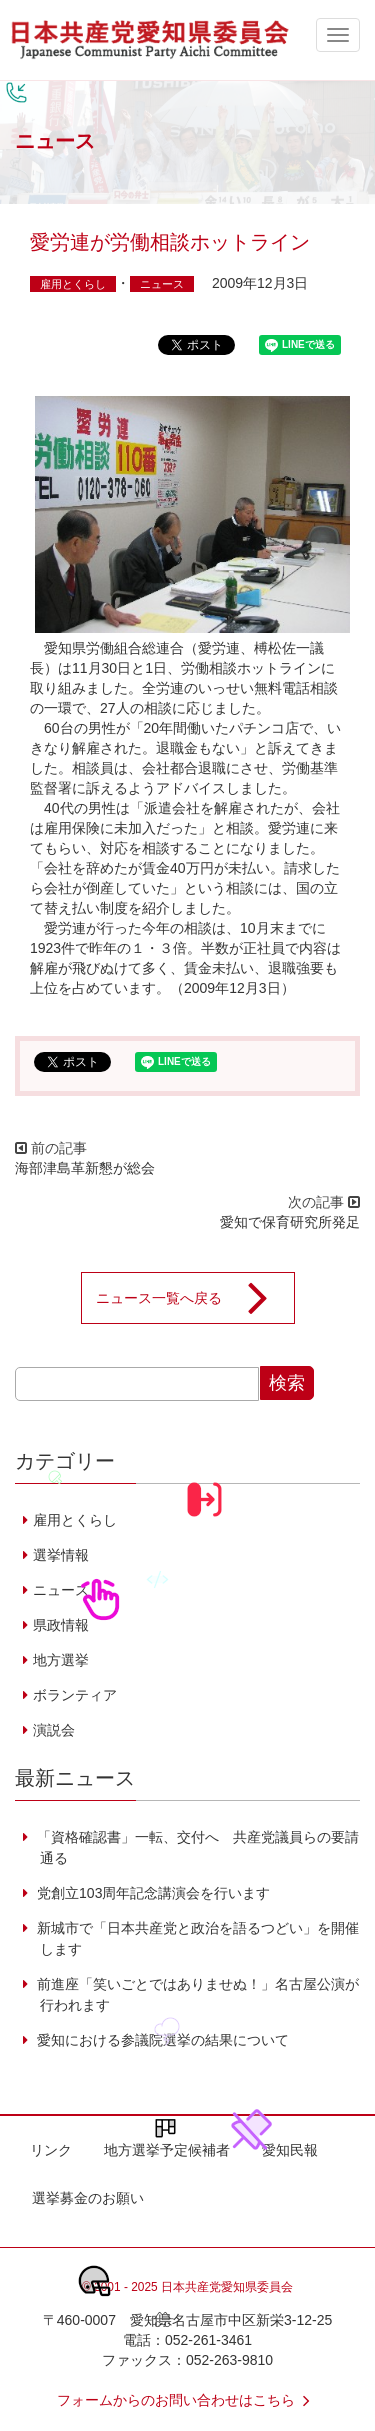  I want to click on unpin this item, so click(250, 2131).